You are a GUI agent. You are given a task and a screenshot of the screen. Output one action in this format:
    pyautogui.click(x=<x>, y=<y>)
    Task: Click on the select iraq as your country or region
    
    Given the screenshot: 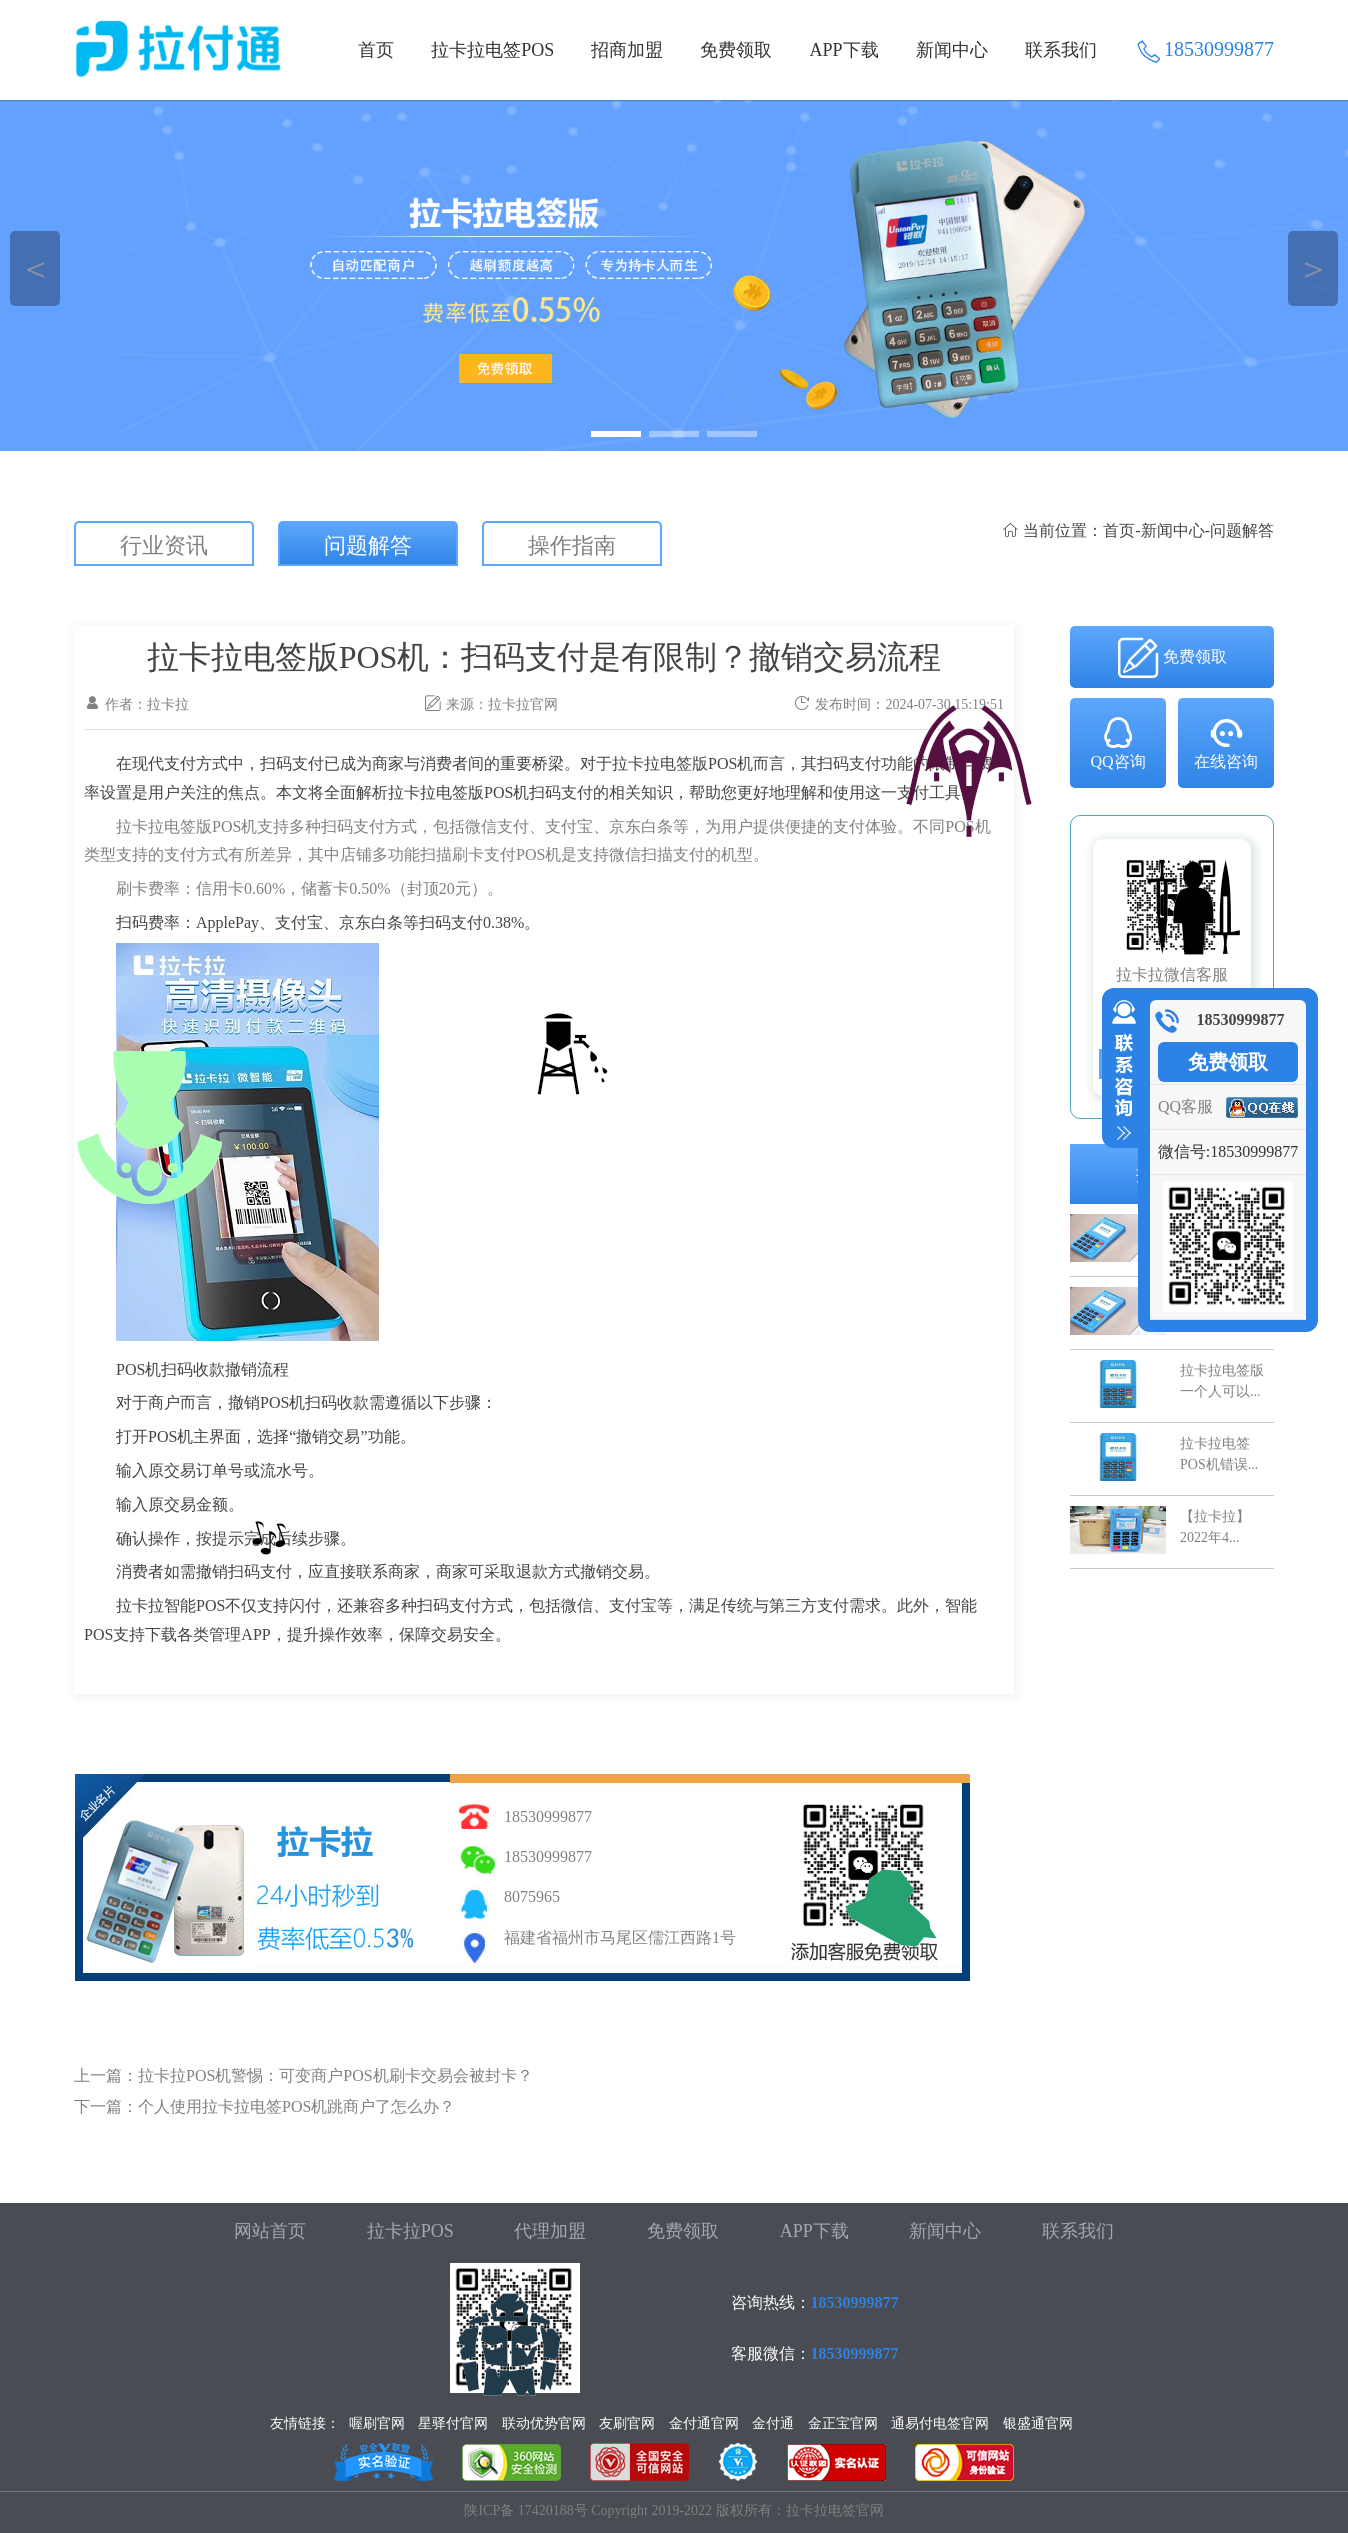 What is the action you would take?
    pyautogui.click(x=891, y=1908)
    